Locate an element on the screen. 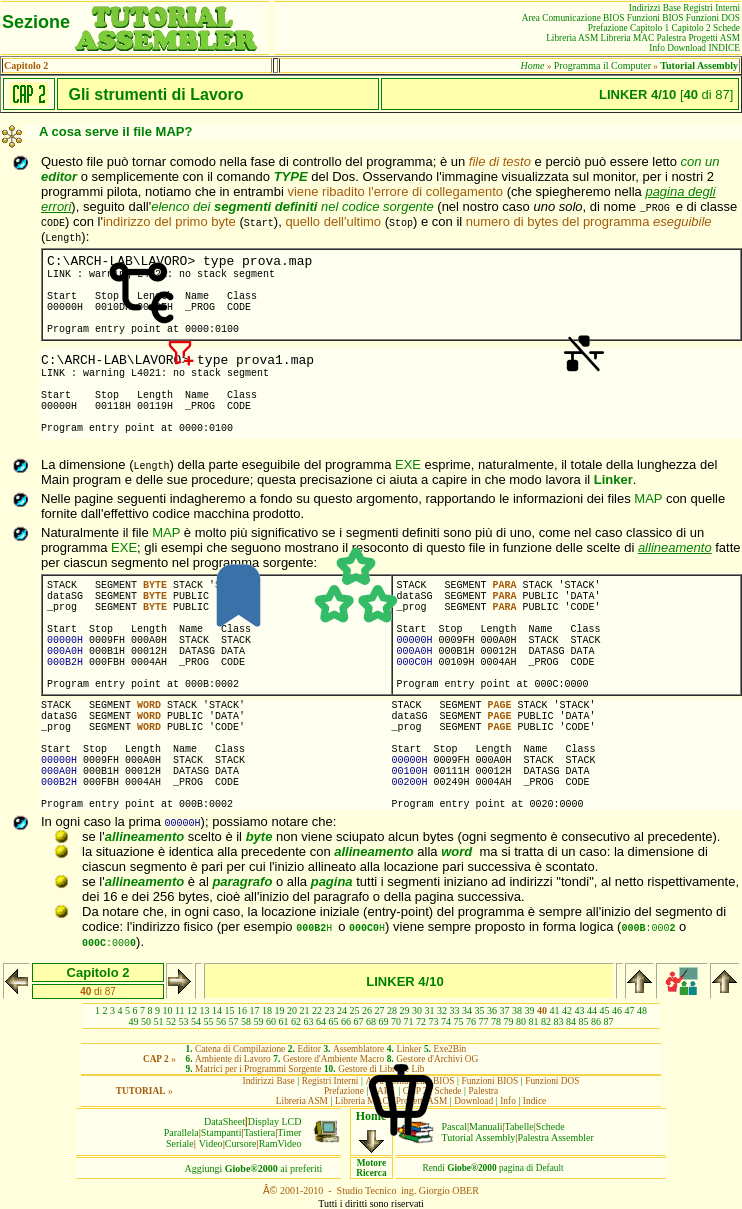 The height and width of the screenshot is (1209, 742). access air traffic control features is located at coordinates (401, 1100).